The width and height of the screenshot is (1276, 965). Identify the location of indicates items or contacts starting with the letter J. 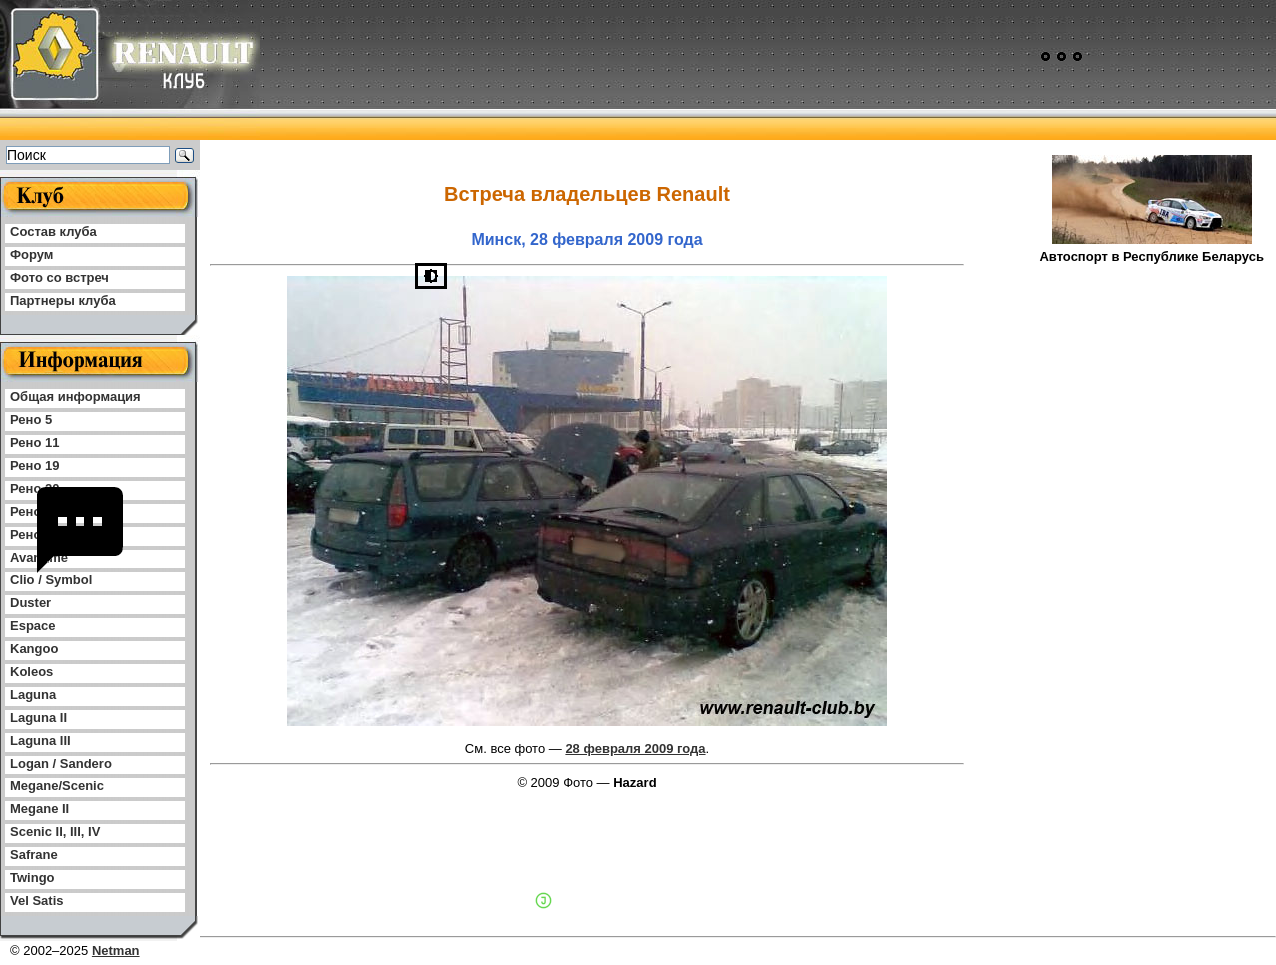
(543, 900).